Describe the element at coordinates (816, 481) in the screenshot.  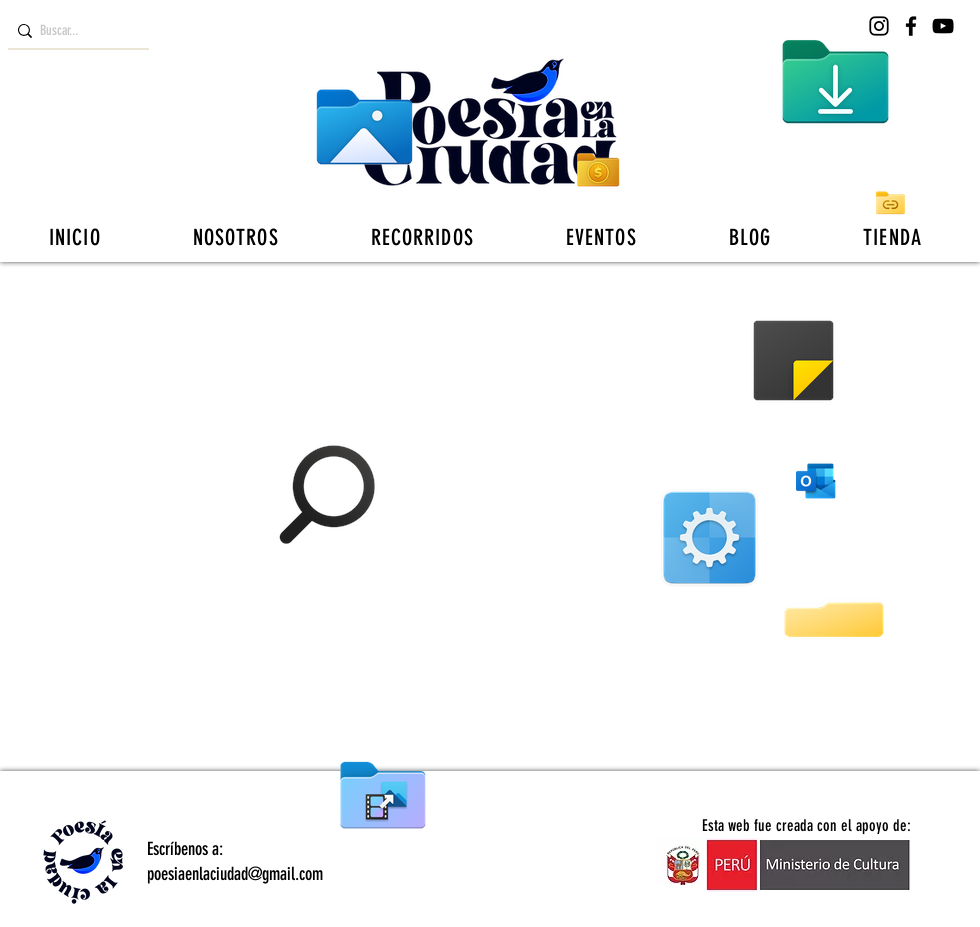
I see `open Microsoft Outlook email app` at that location.